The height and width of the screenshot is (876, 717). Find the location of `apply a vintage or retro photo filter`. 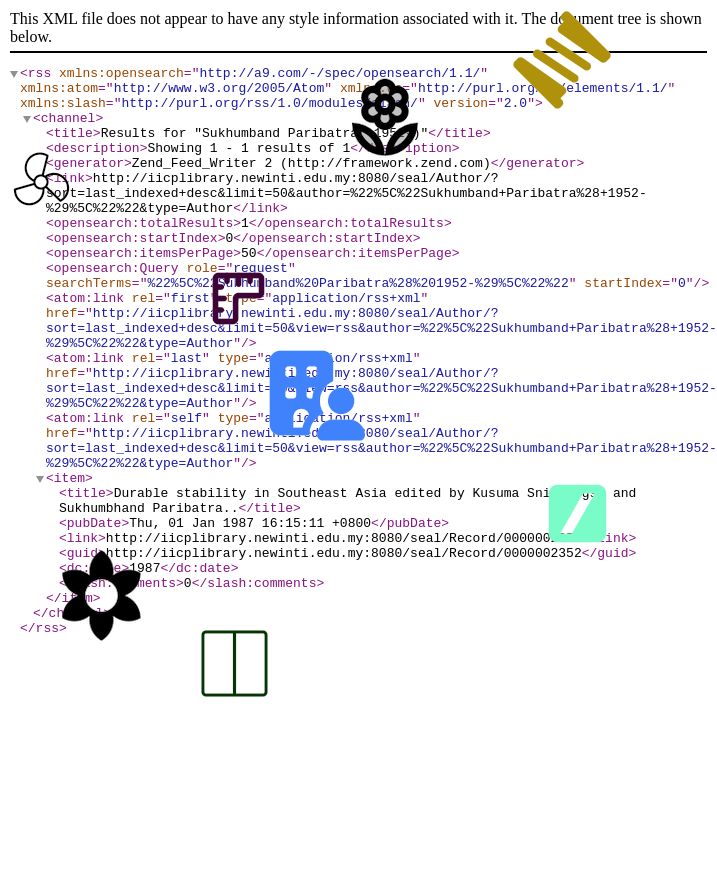

apply a vintage or retro photo filter is located at coordinates (101, 595).